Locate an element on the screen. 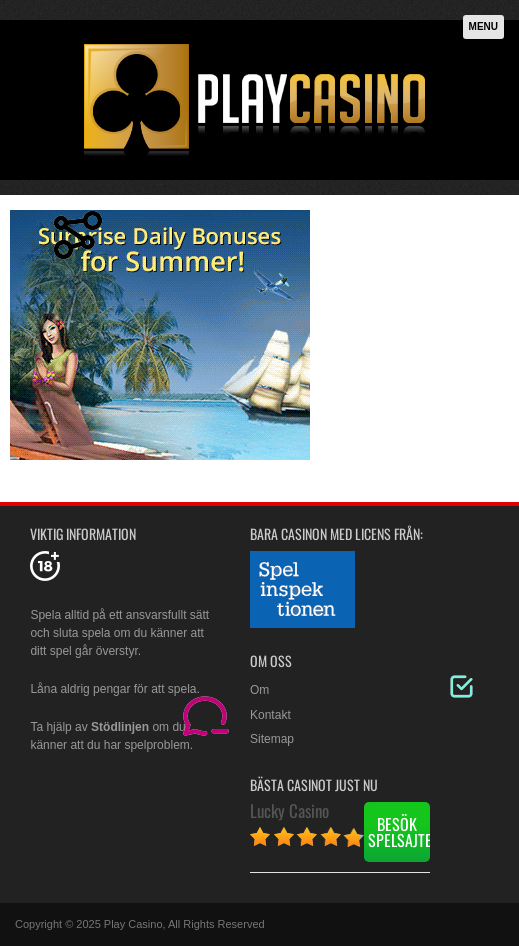  a selected or completed item is located at coordinates (461, 686).